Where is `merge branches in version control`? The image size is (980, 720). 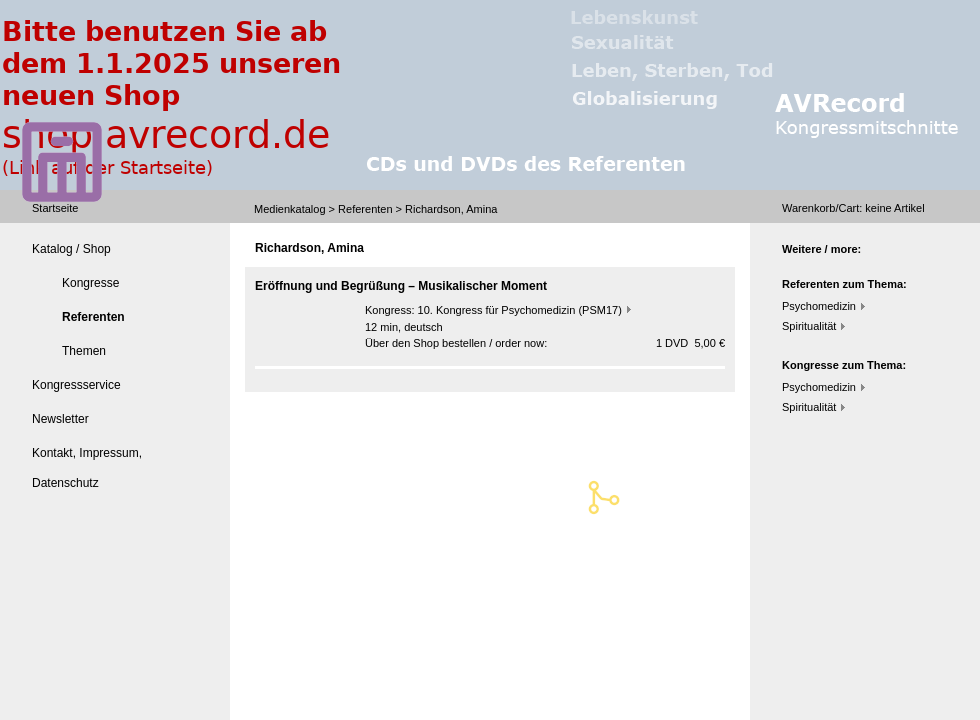
merge branches in version control is located at coordinates (601, 497).